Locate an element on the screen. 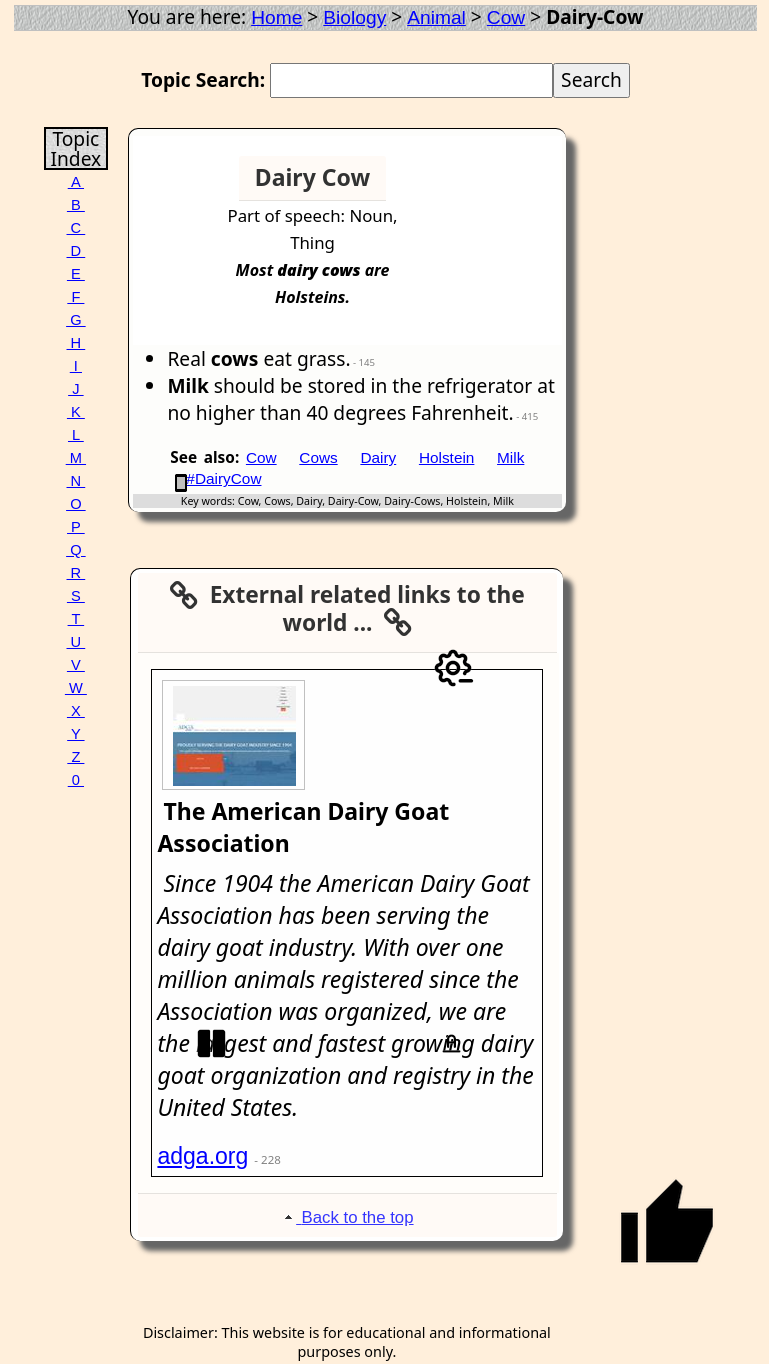 This screenshot has height=1364, width=769. like or upvote this content is located at coordinates (667, 1225).